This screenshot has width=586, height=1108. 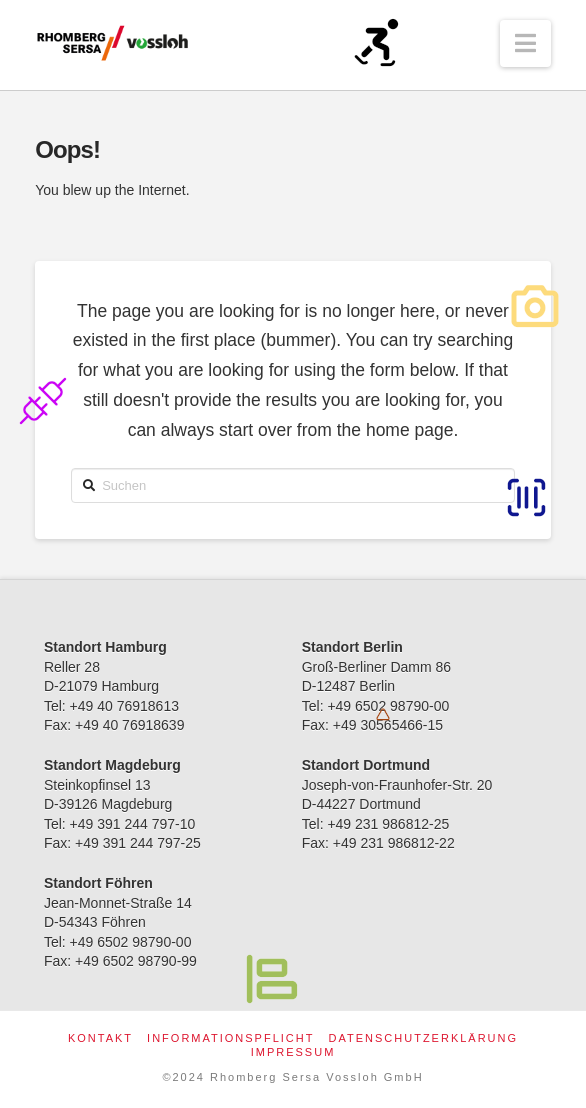 I want to click on scan a barcode, so click(x=526, y=497).